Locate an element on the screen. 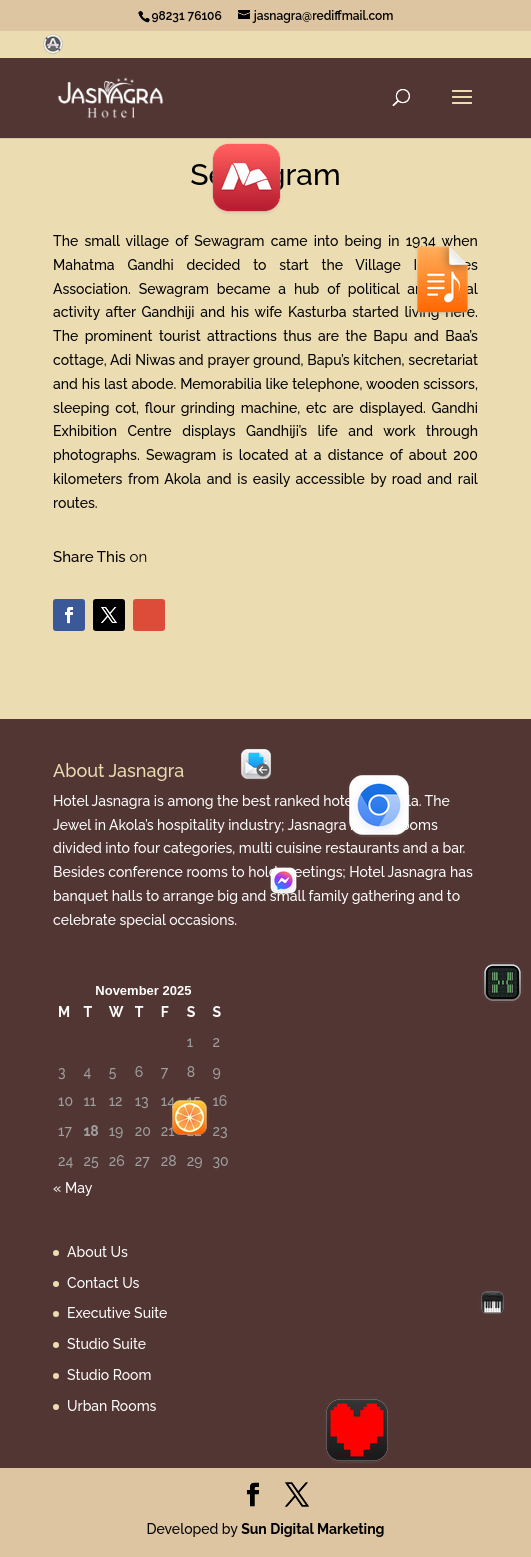 Image resolution: width=531 pixels, height=1557 pixels. open chromium web browser is located at coordinates (379, 805).